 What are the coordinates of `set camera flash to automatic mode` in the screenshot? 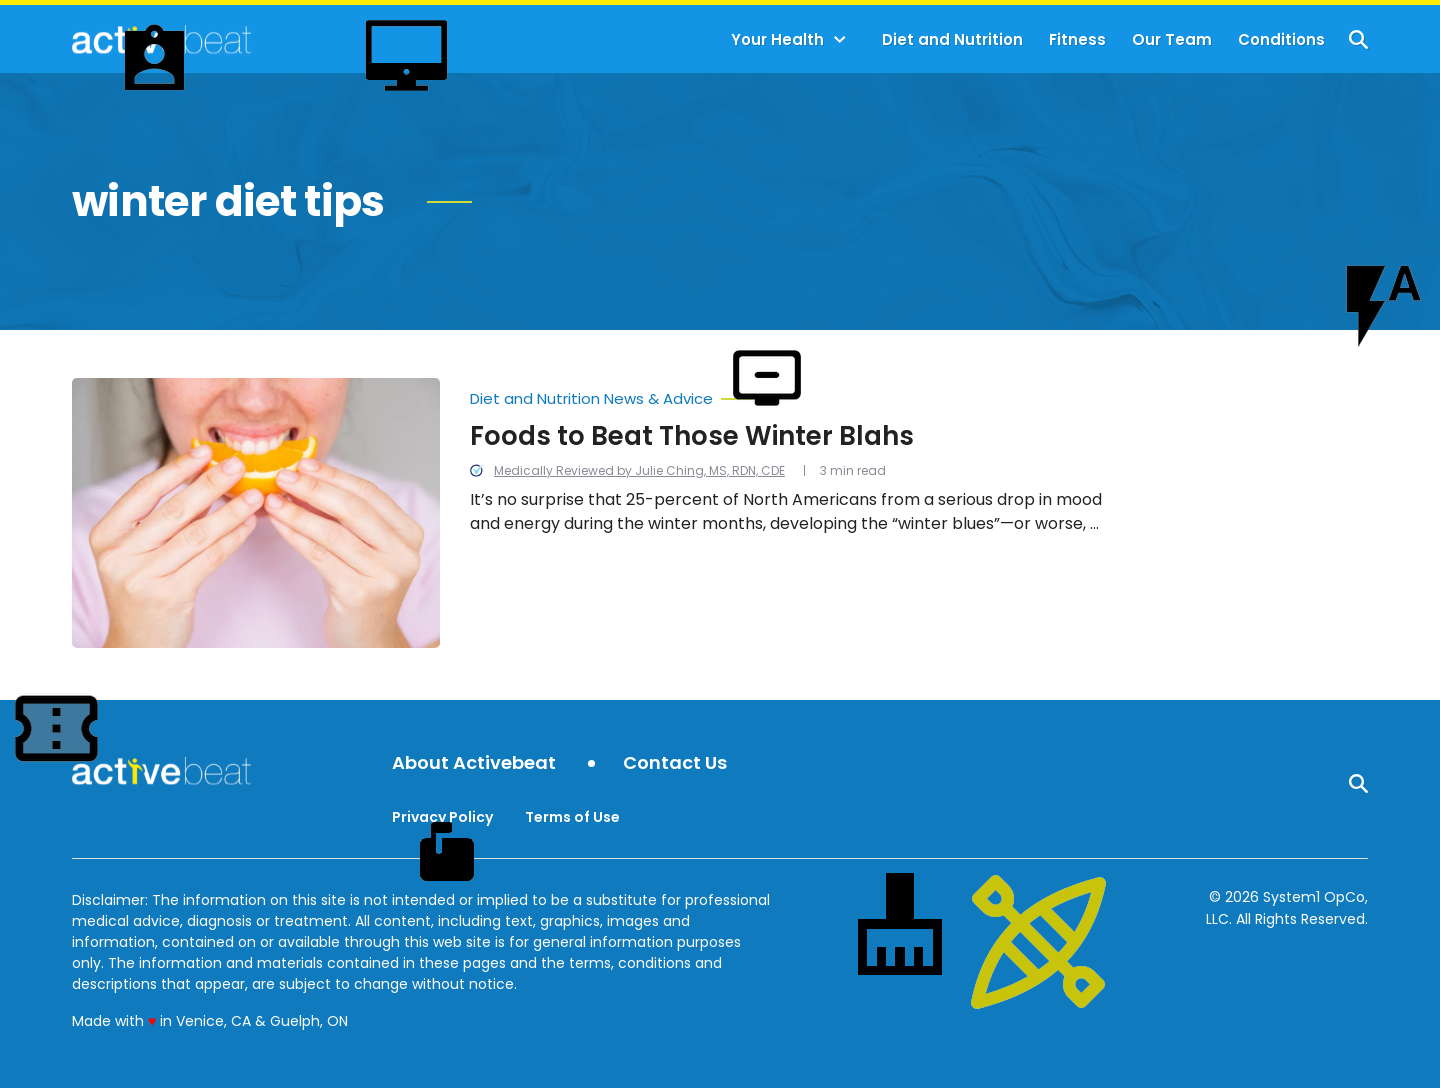 It's located at (1381, 304).